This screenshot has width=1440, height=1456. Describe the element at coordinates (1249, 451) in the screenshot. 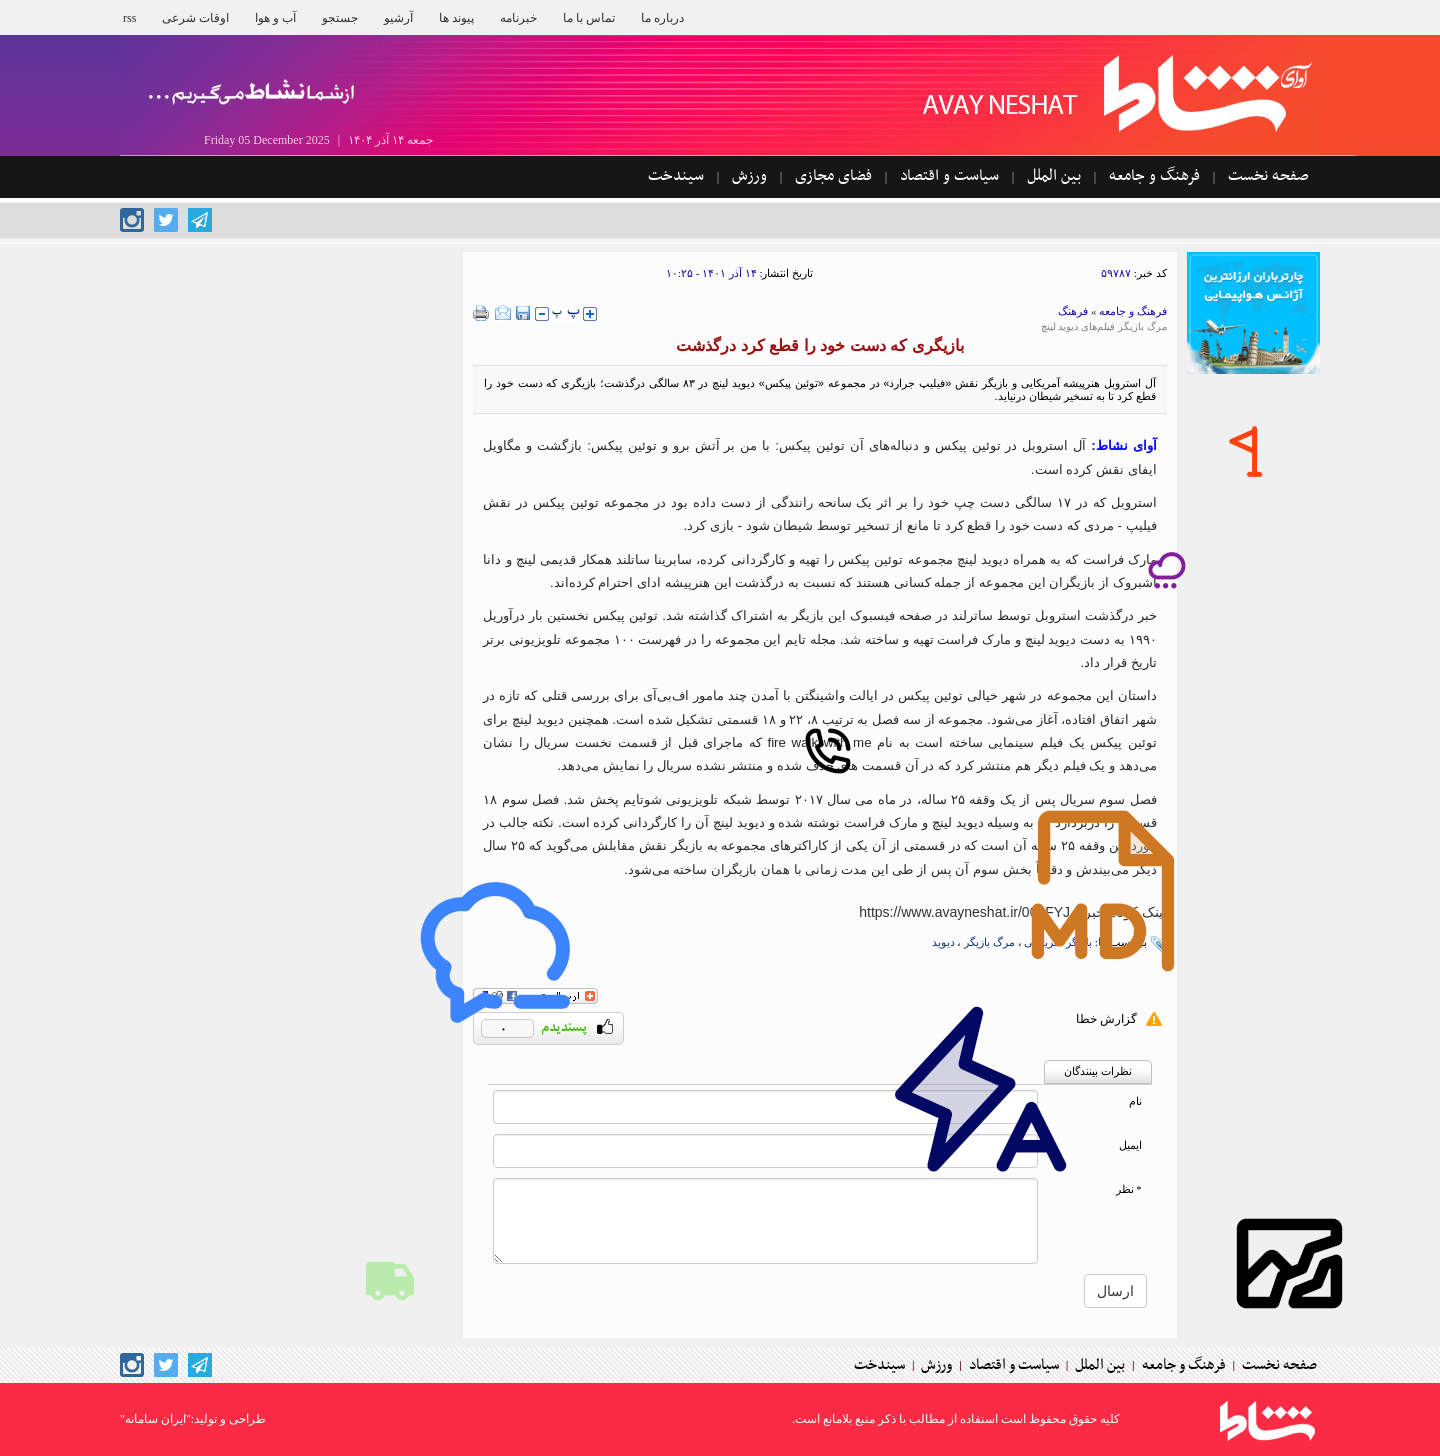

I see `mark or flag an important item` at that location.